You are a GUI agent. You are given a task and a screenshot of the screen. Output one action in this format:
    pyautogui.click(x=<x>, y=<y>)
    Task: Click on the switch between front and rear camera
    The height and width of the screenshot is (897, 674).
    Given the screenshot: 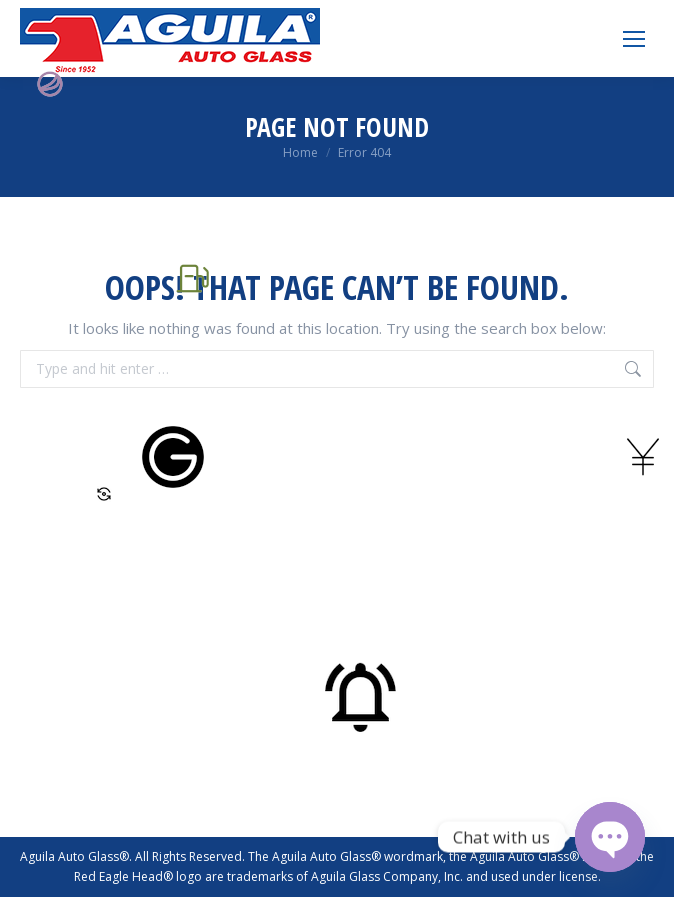 What is the action you would take?
    pyautogui.click(x=104, y=494)
    